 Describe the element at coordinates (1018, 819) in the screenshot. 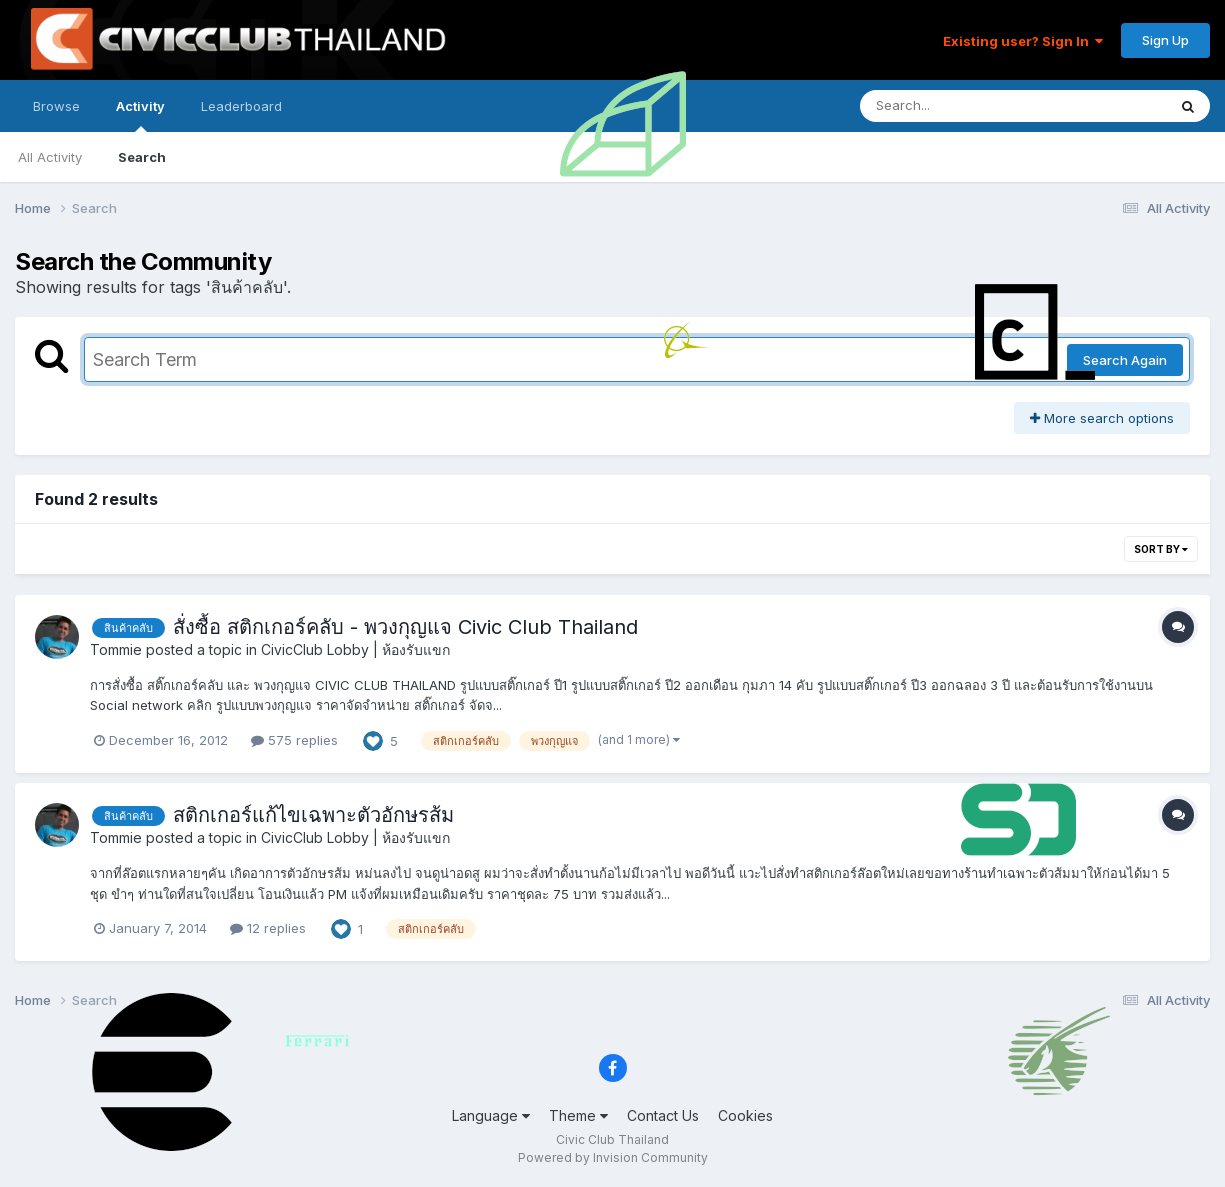

I see `open speakerdeck profile or presentations` at that location.